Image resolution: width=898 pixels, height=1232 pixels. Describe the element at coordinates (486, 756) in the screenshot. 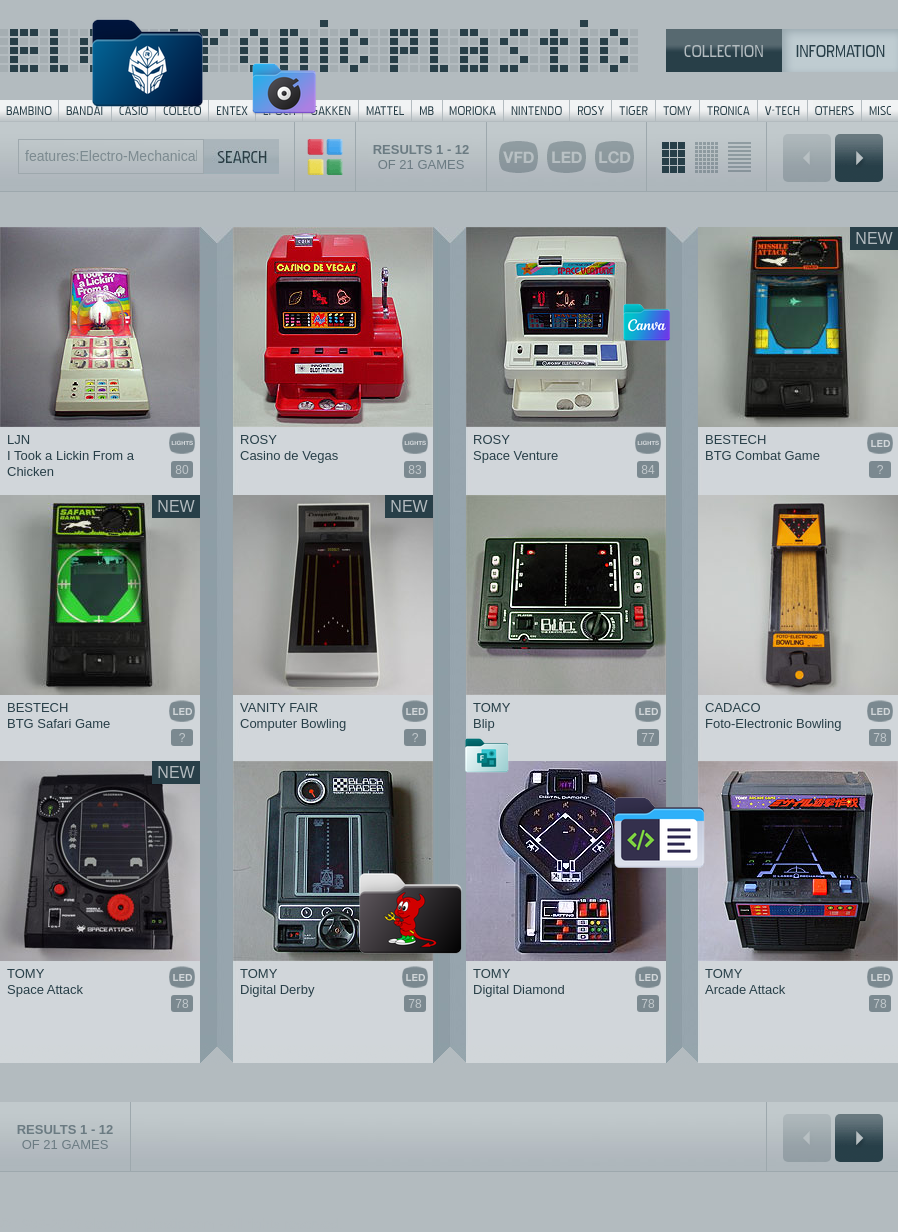

I see `folder containing Microsoft Forms files` at that location.